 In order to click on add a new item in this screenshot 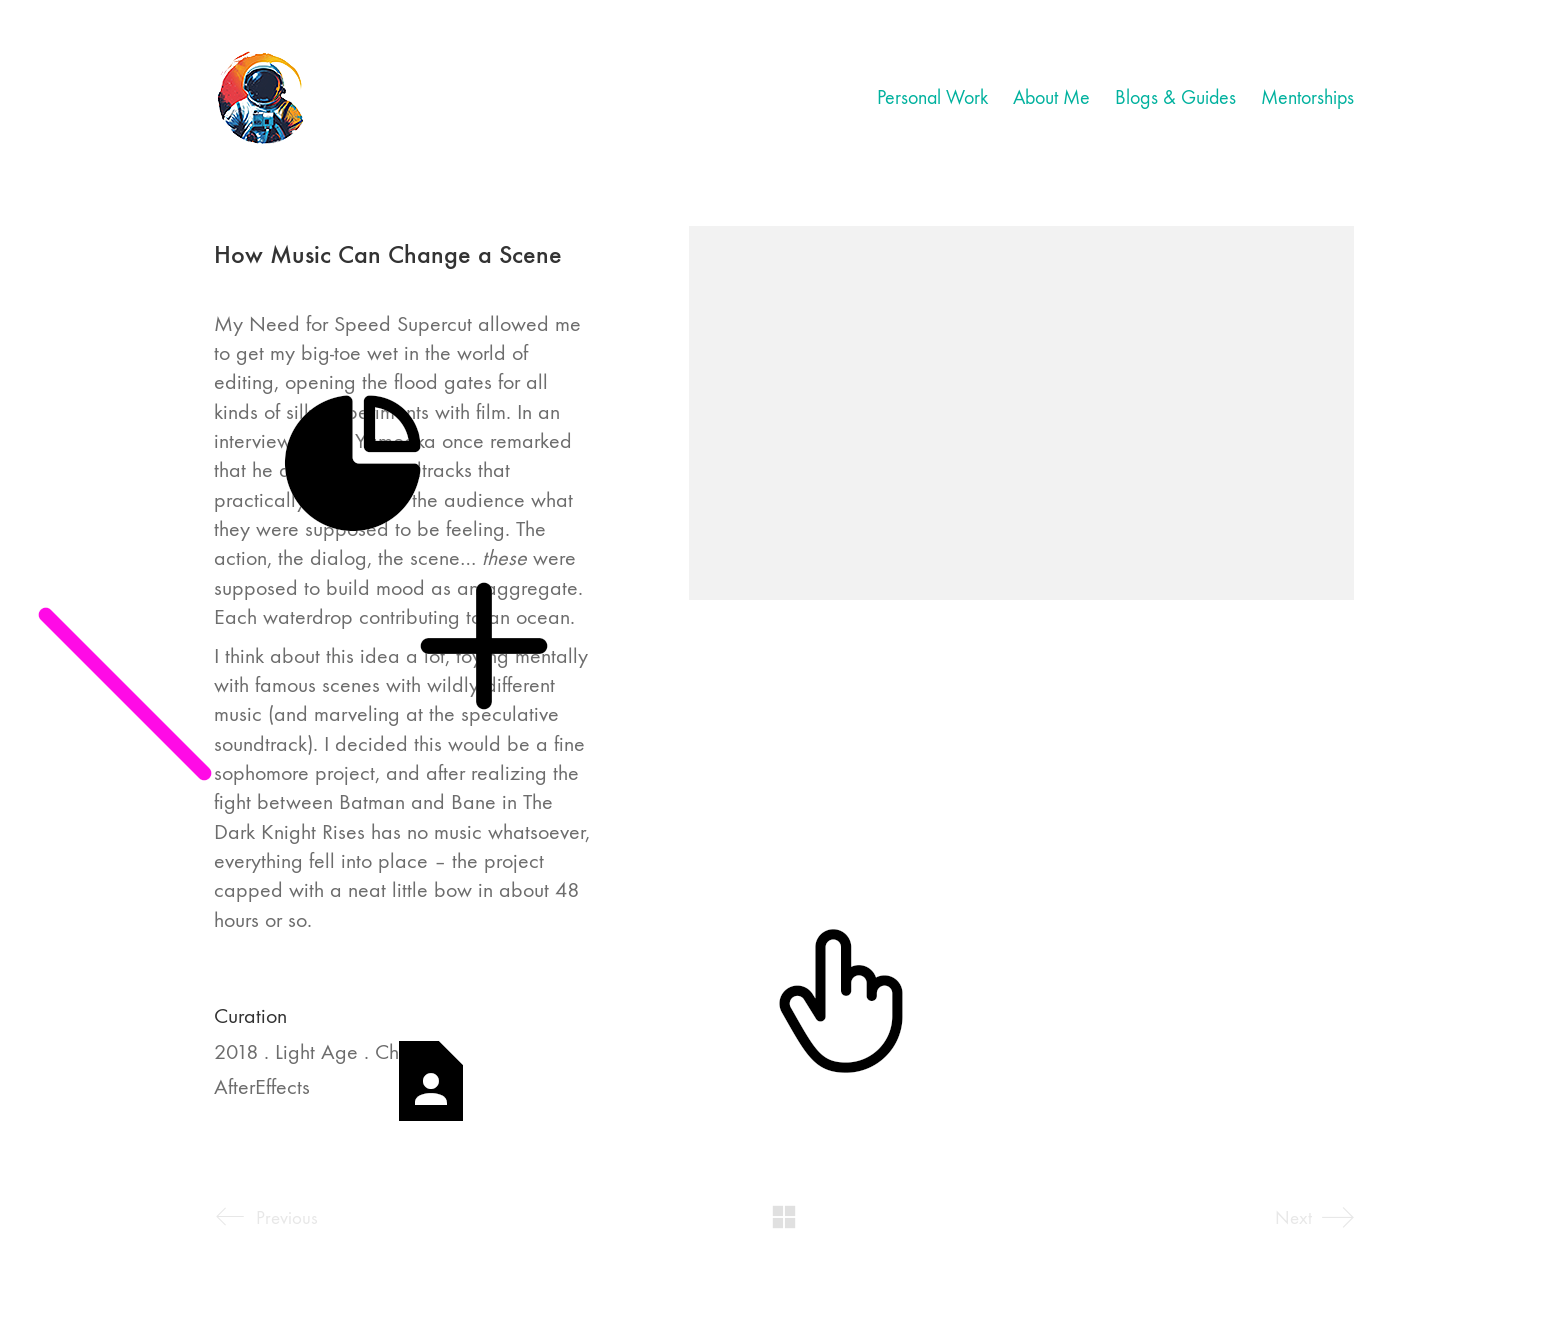, I will do `click(484, 646)`.